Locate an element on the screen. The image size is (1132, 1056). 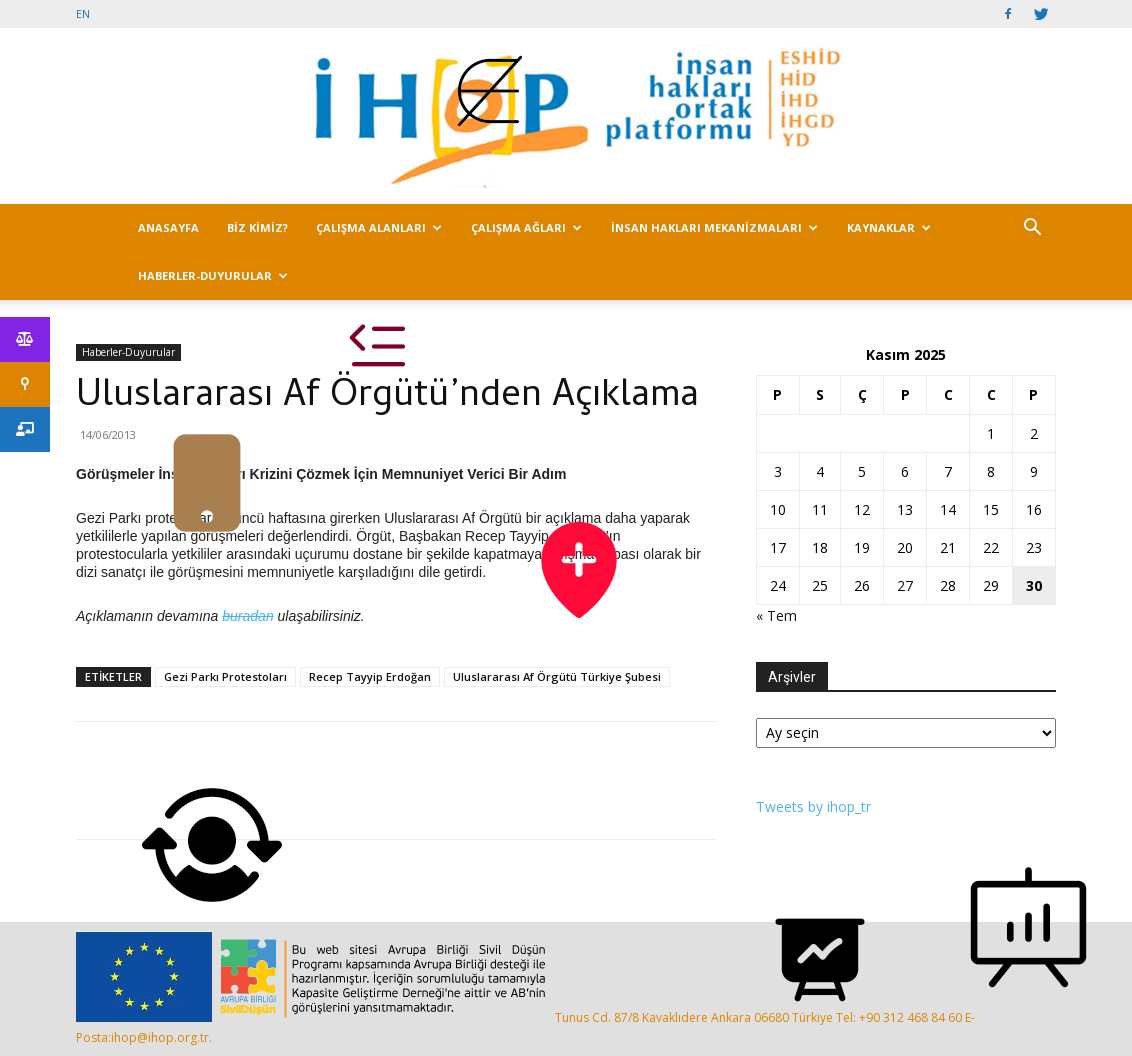
switch between user accounts is located at coordinates (212, 845).